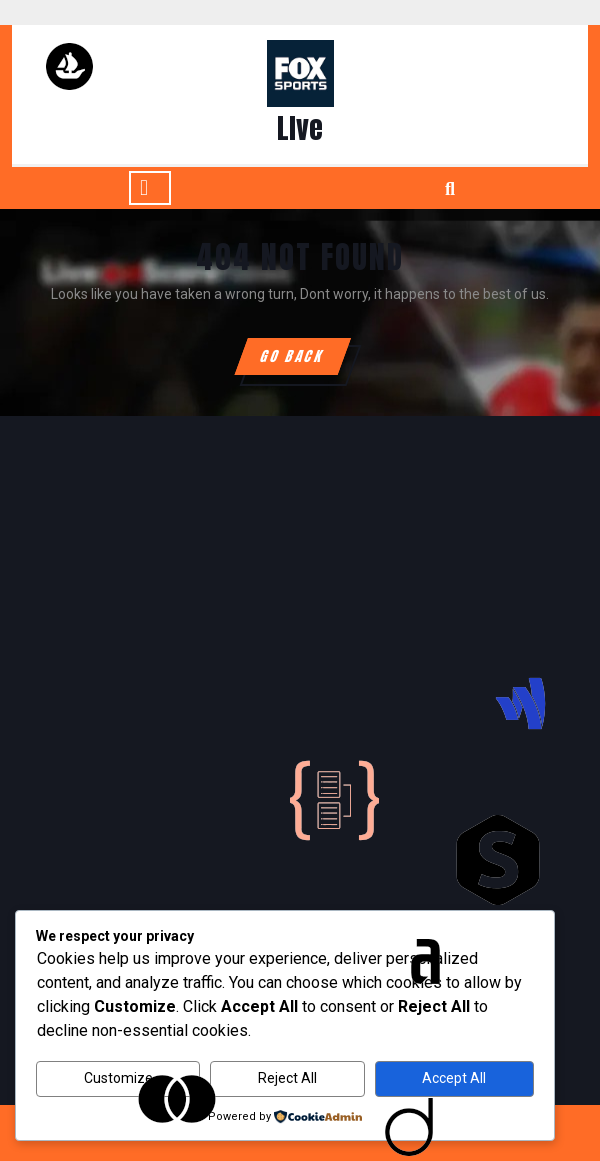 Image resolution: width=600 pixels, height=1161 pixels. What do you see at coordinates (498, 860) in the screenshot?
I see `visit the SPOJ competitive programming platform` at bounding box center [498, 860].